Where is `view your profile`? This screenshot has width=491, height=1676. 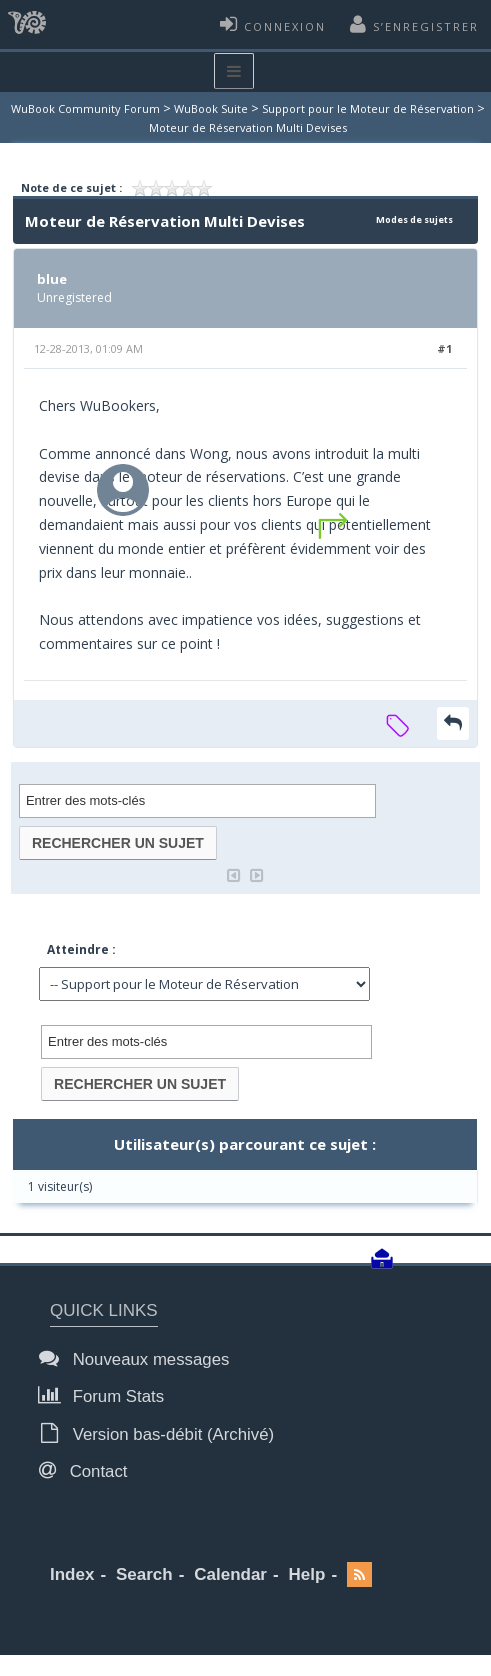 view your profile is located at coordinates (123, 490).